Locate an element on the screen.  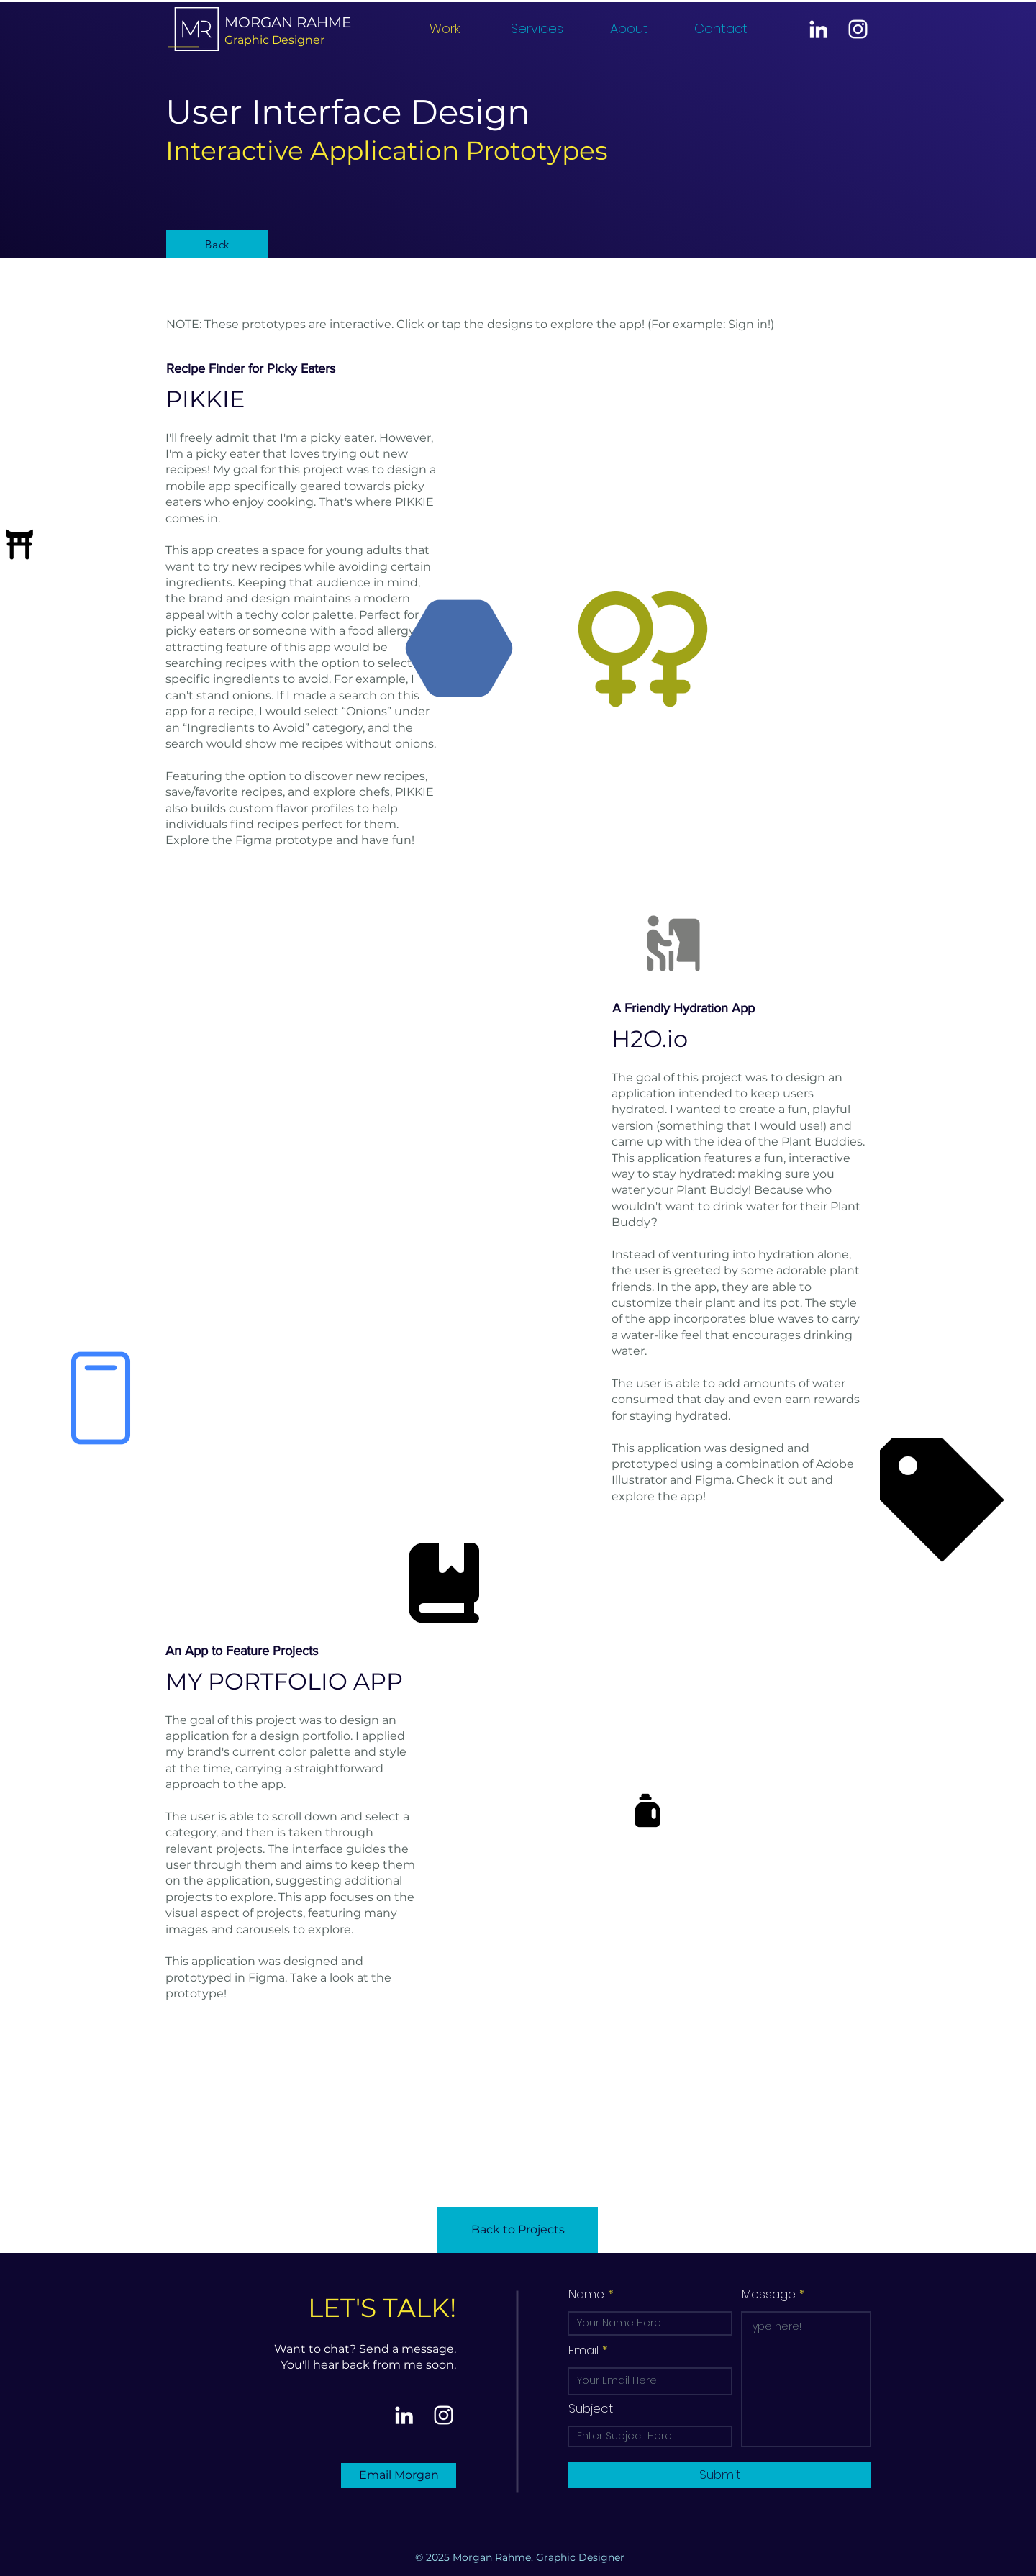
access your bookmarked reading list is located at coordinates (444, 1583).